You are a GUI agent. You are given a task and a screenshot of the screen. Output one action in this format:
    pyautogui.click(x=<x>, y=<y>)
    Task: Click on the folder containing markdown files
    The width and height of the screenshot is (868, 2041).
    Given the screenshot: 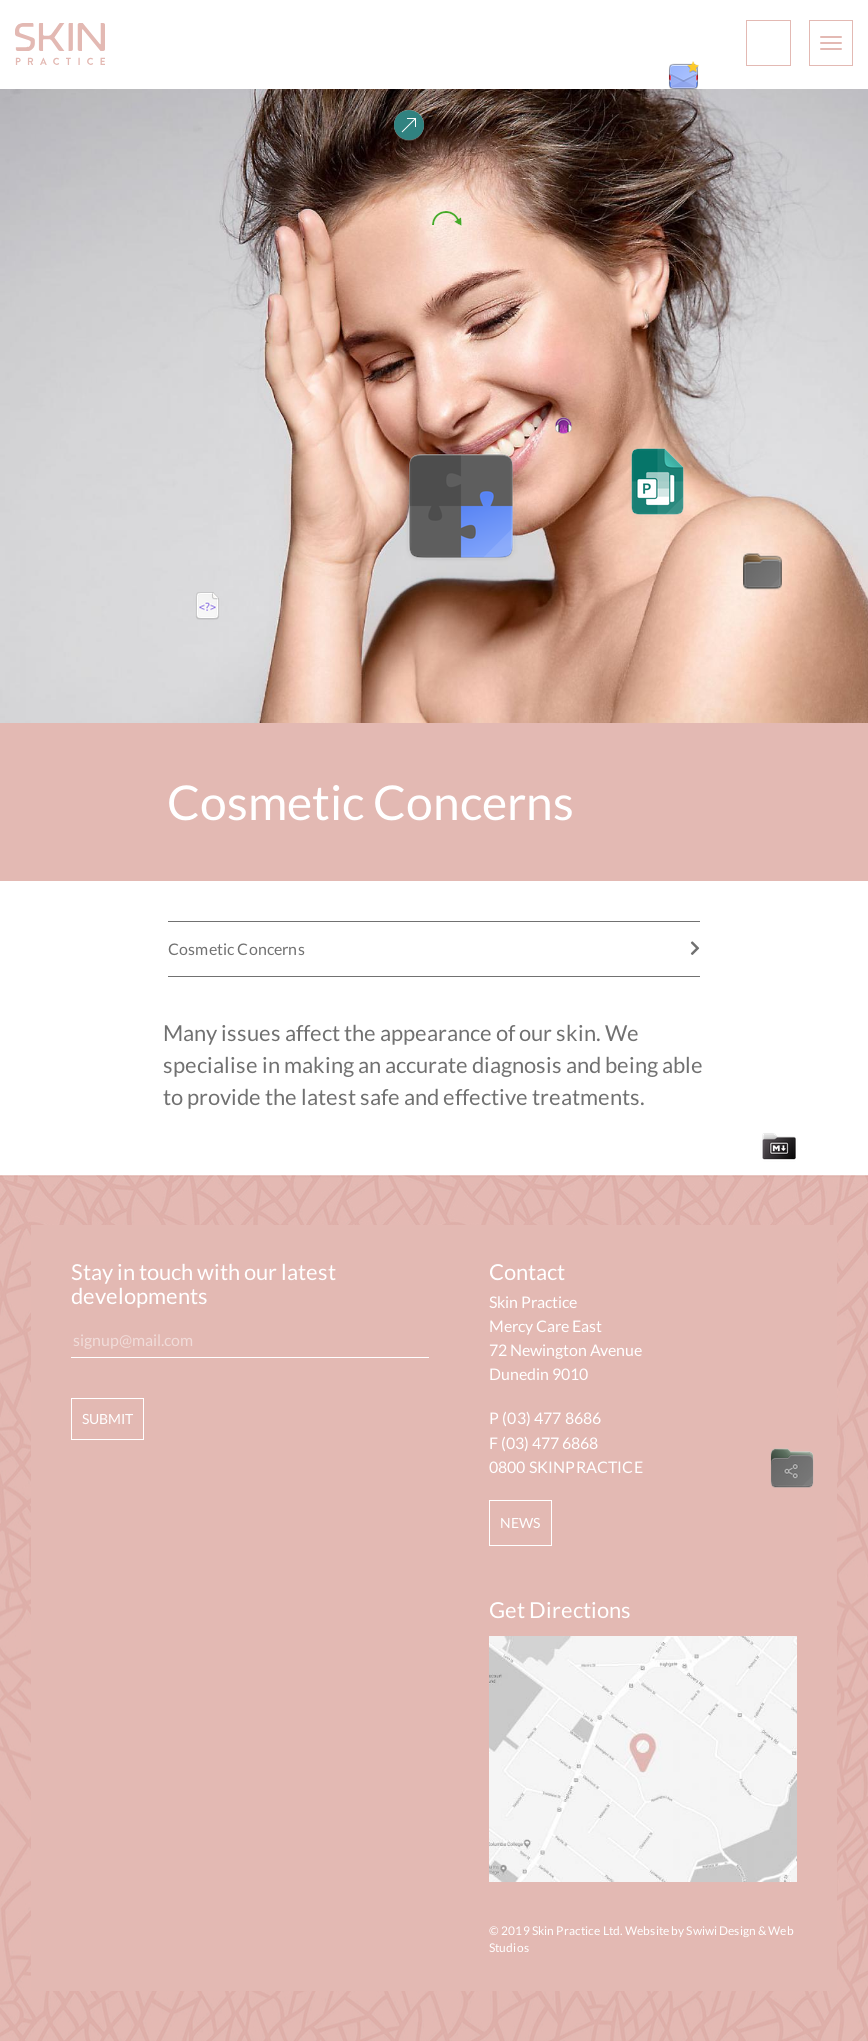 What is the action you would take?
    pyautogui.click(x=779, y=1147)
    